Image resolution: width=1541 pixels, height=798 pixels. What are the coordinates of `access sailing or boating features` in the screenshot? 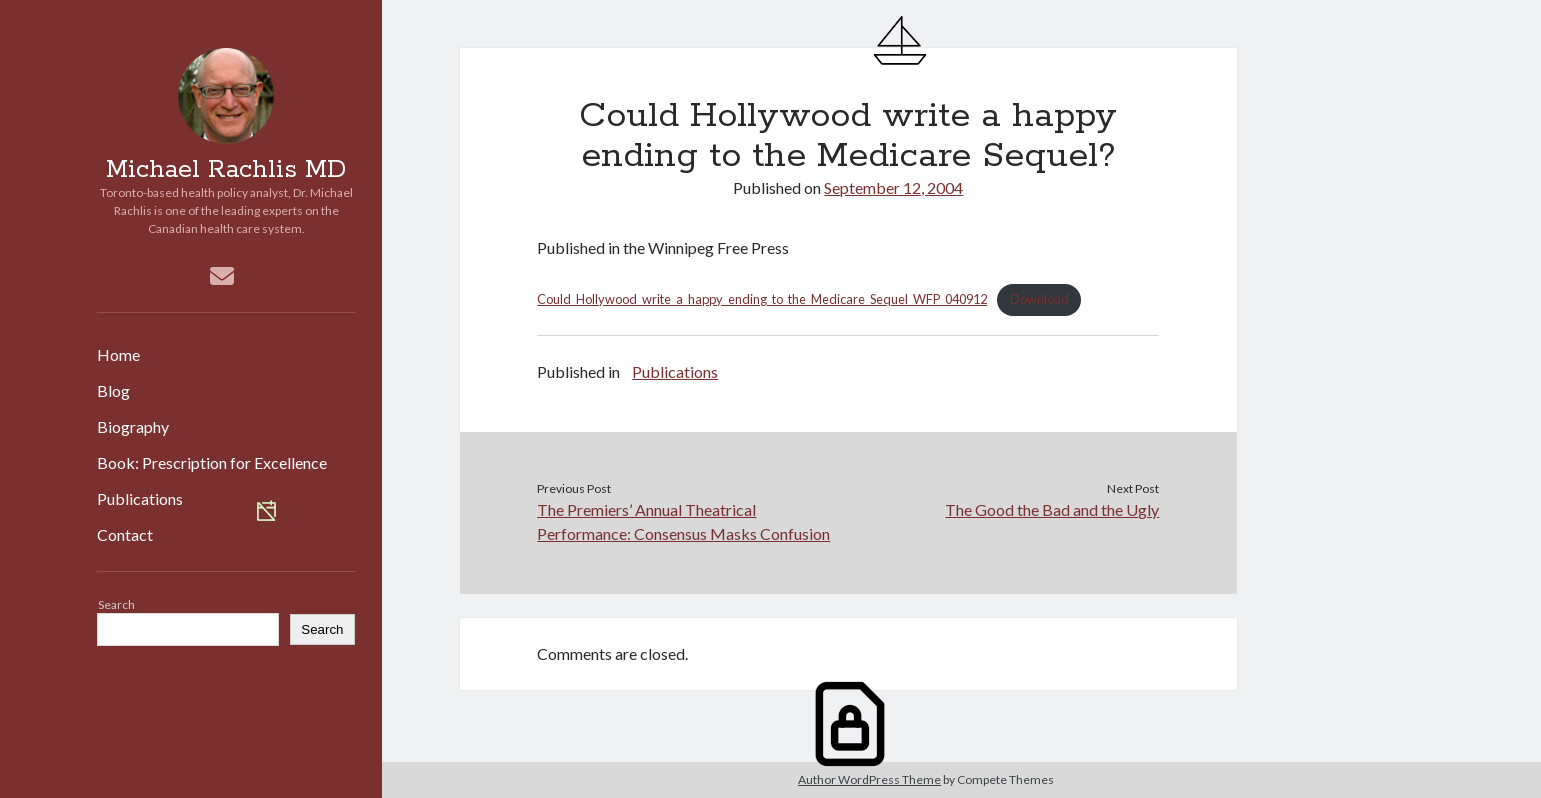 It's located at (900, 44).